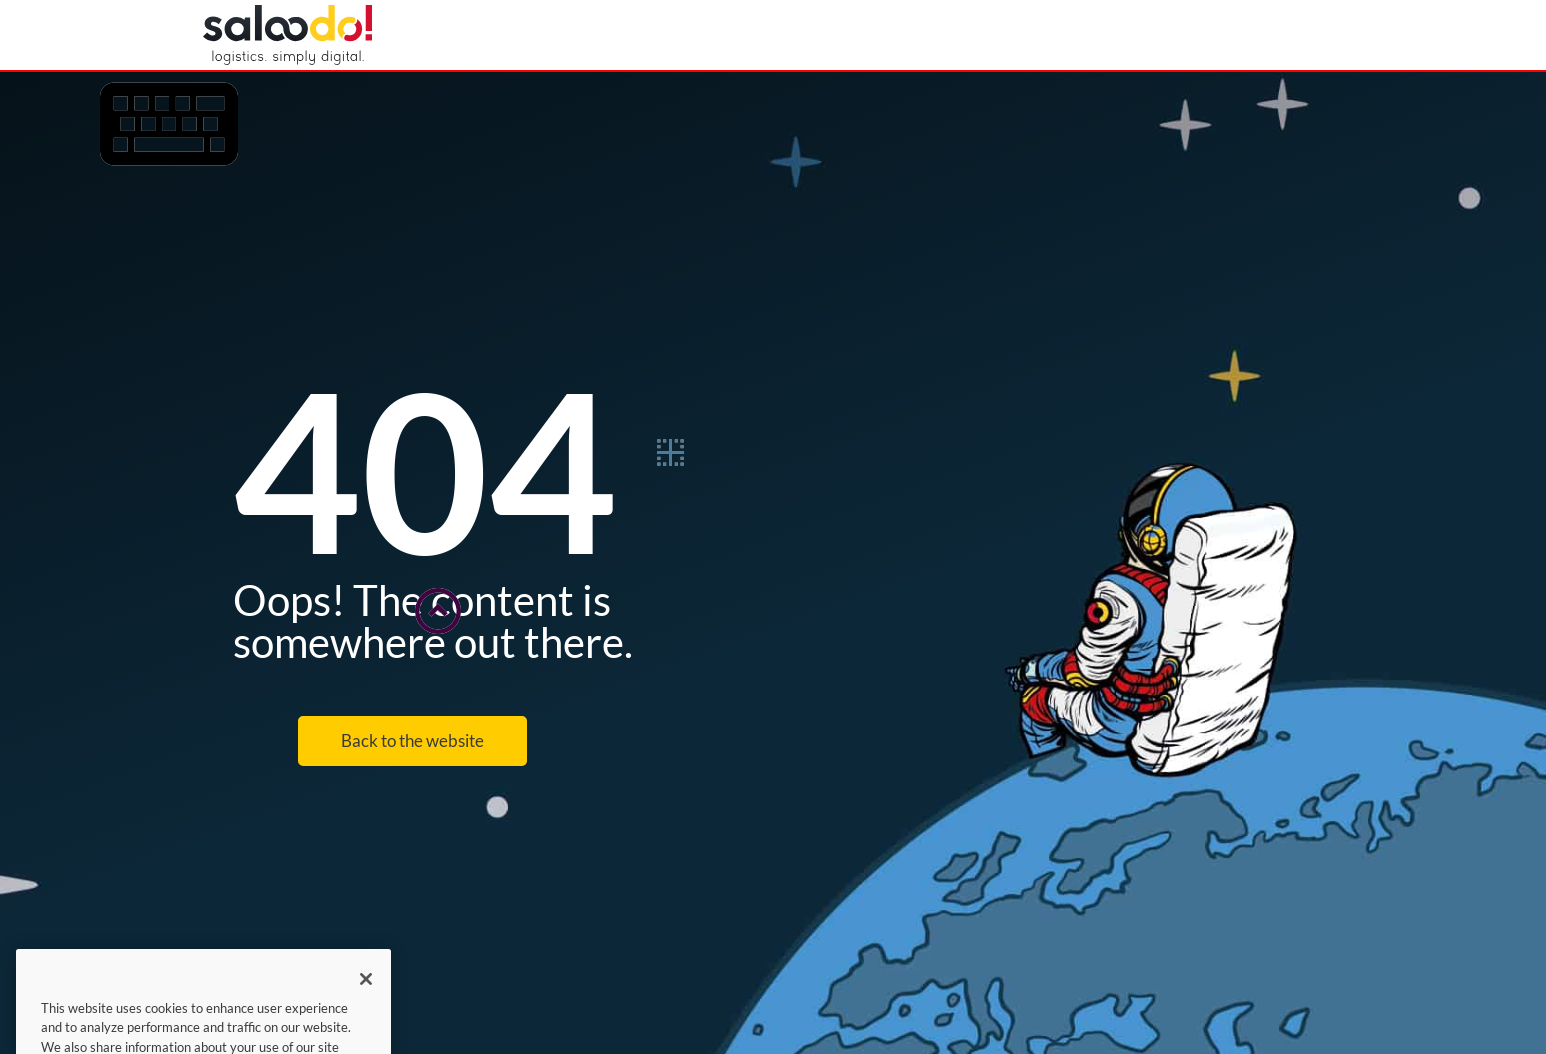 The width and height of the screenshot is (1546, 1054). Describe the element at coordinates (670, 452) in the screenshot. I see `apply inner borders to selected cells` at that location.